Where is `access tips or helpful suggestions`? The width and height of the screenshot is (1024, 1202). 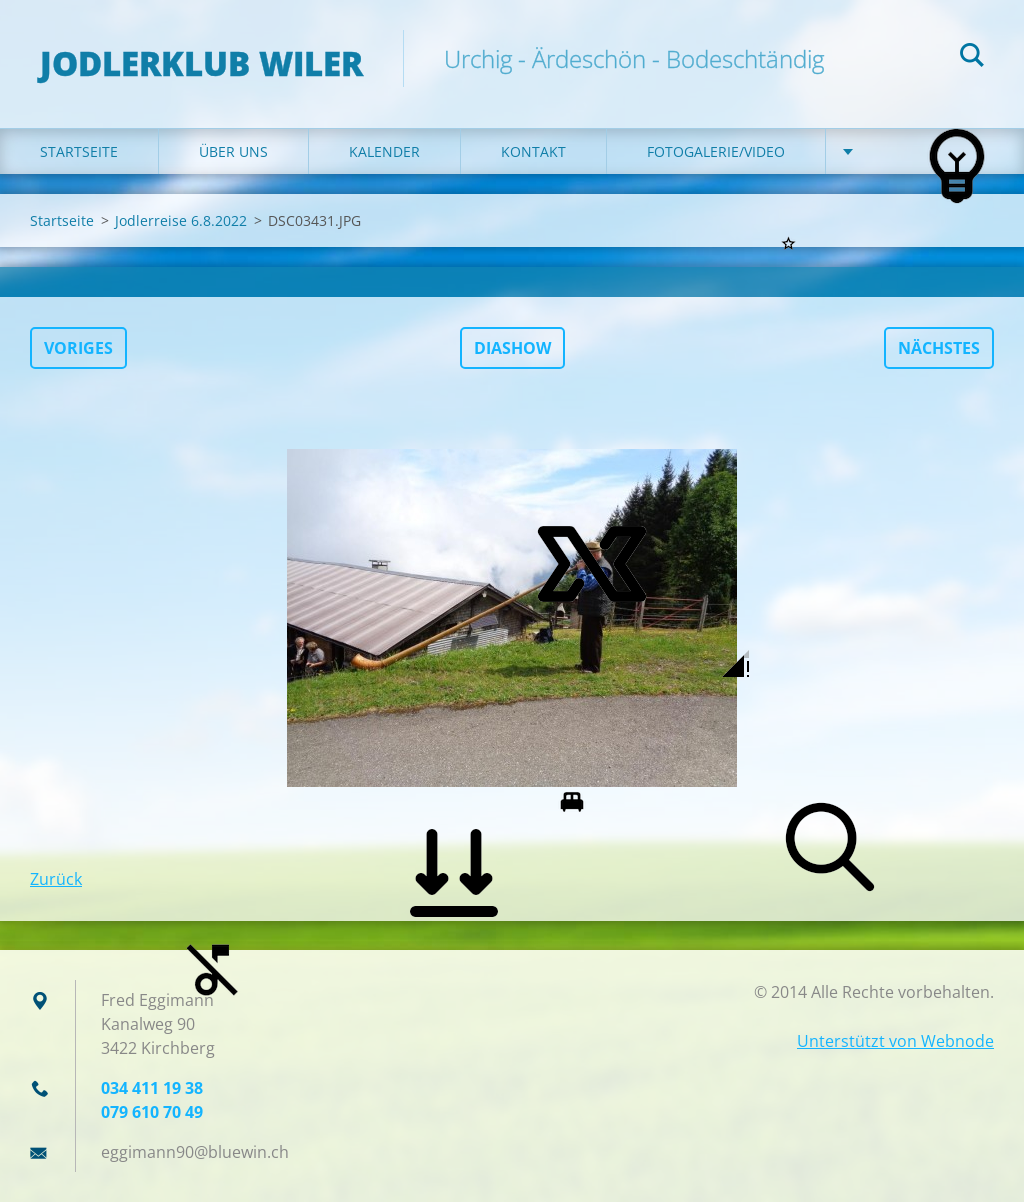 access tips or helpful suggestions is located at coordinates (957, 164).